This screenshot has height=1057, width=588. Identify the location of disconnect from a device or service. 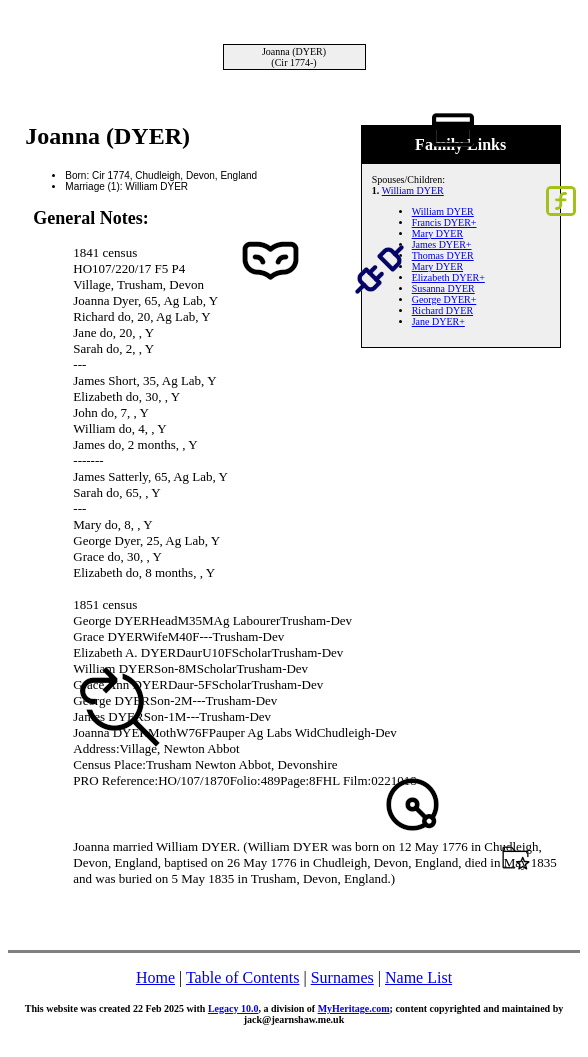
(379, 269).